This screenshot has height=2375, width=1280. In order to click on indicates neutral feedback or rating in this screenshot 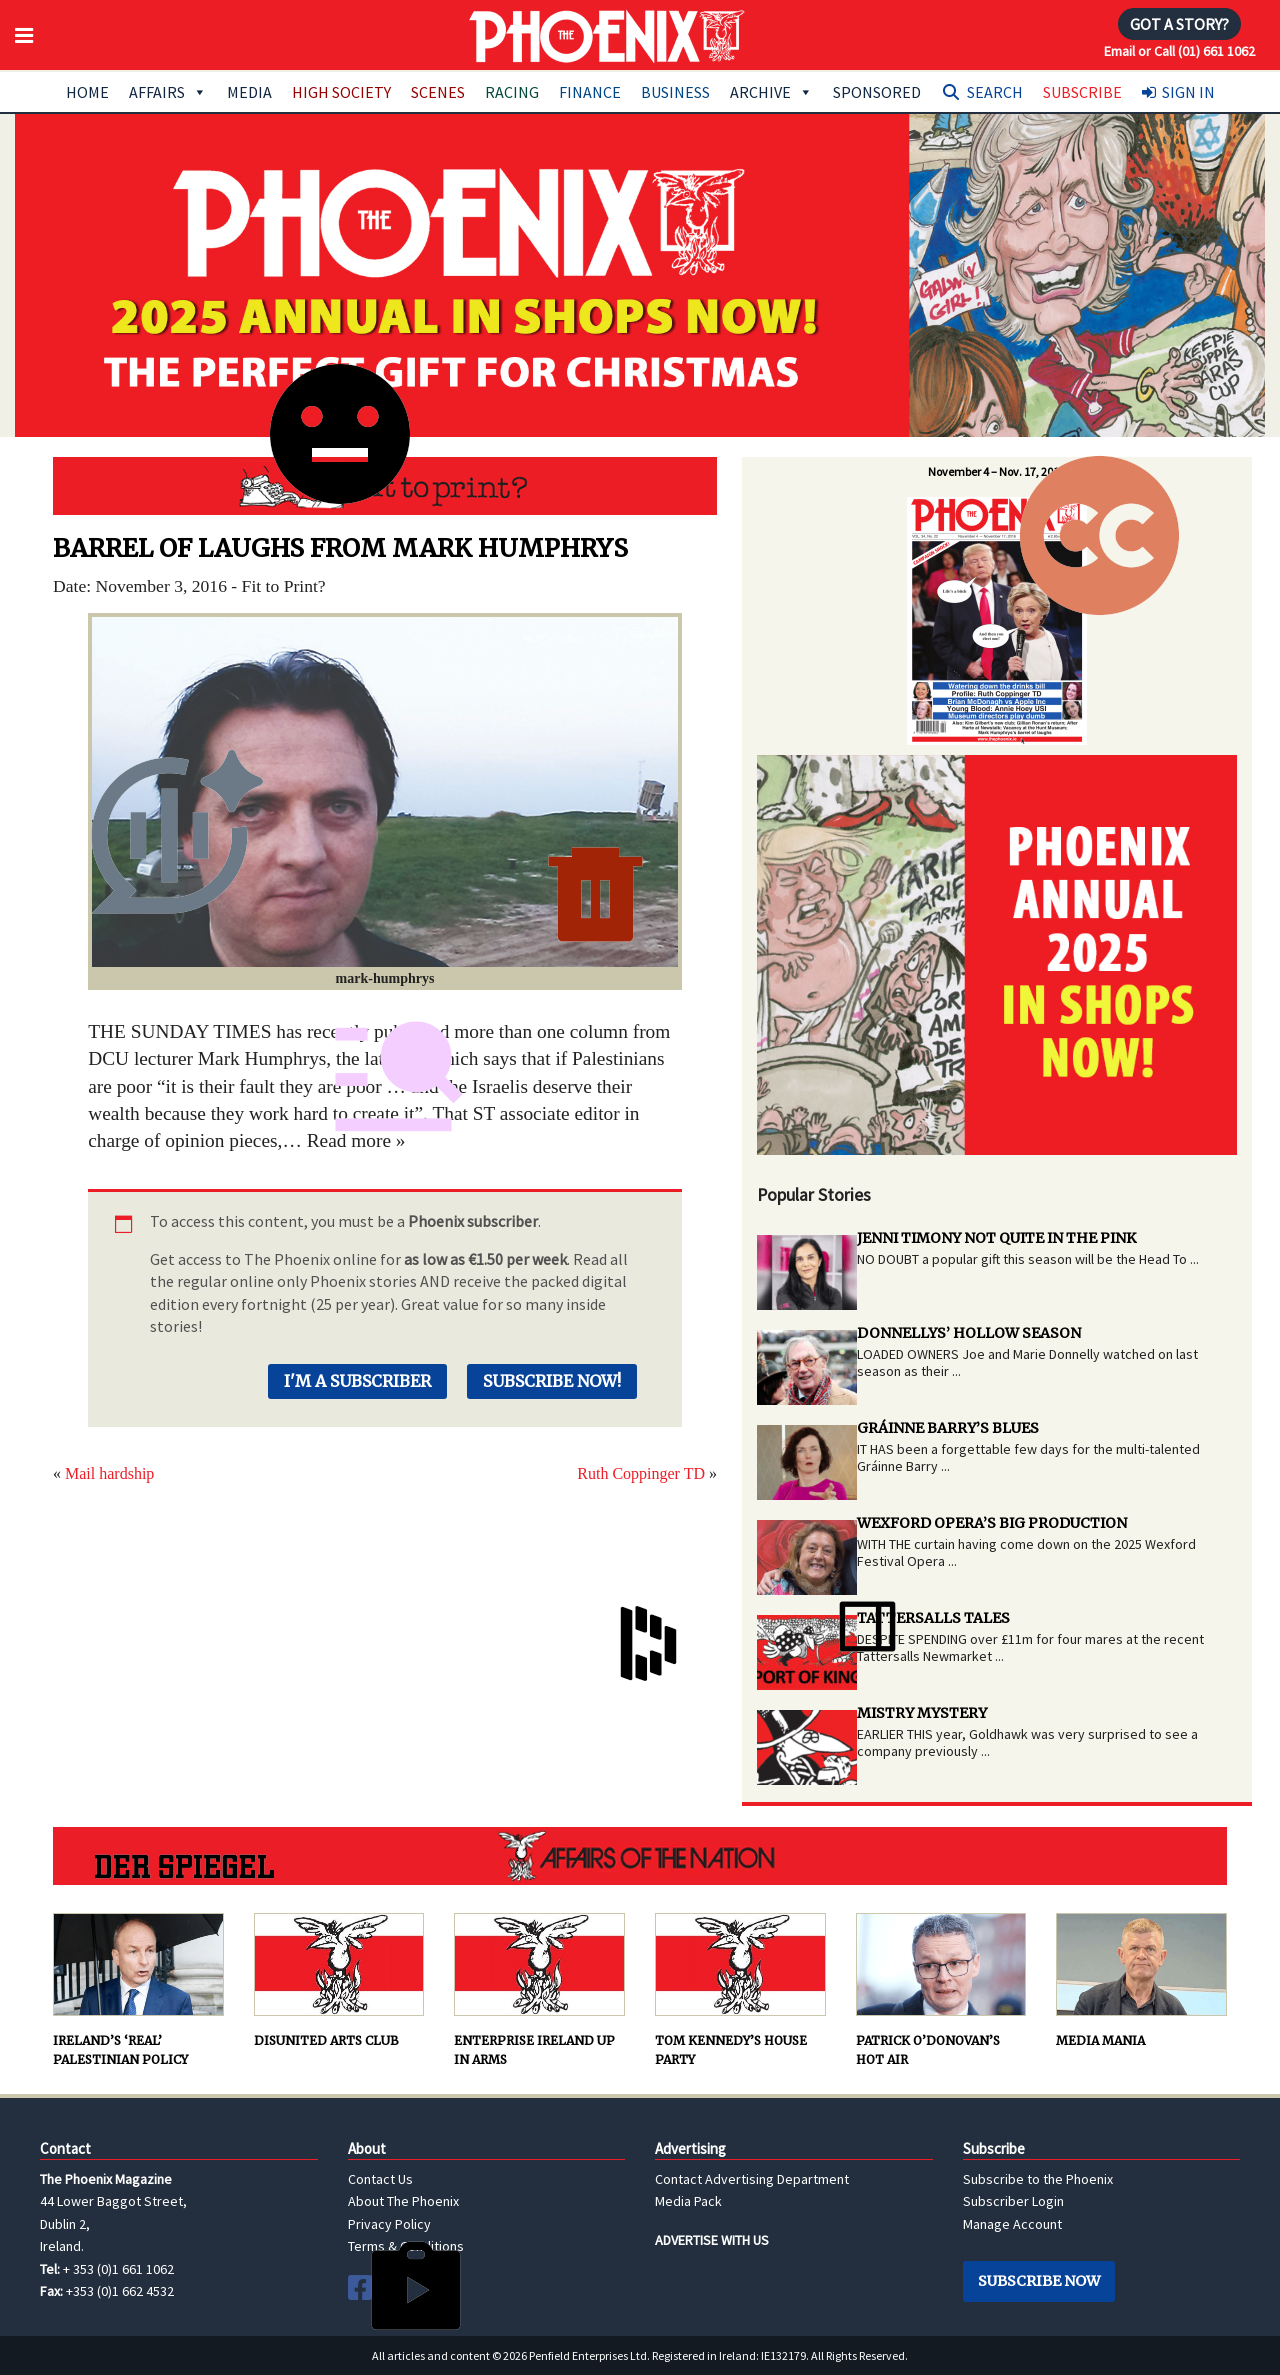, I will do `click(340, 434)`.